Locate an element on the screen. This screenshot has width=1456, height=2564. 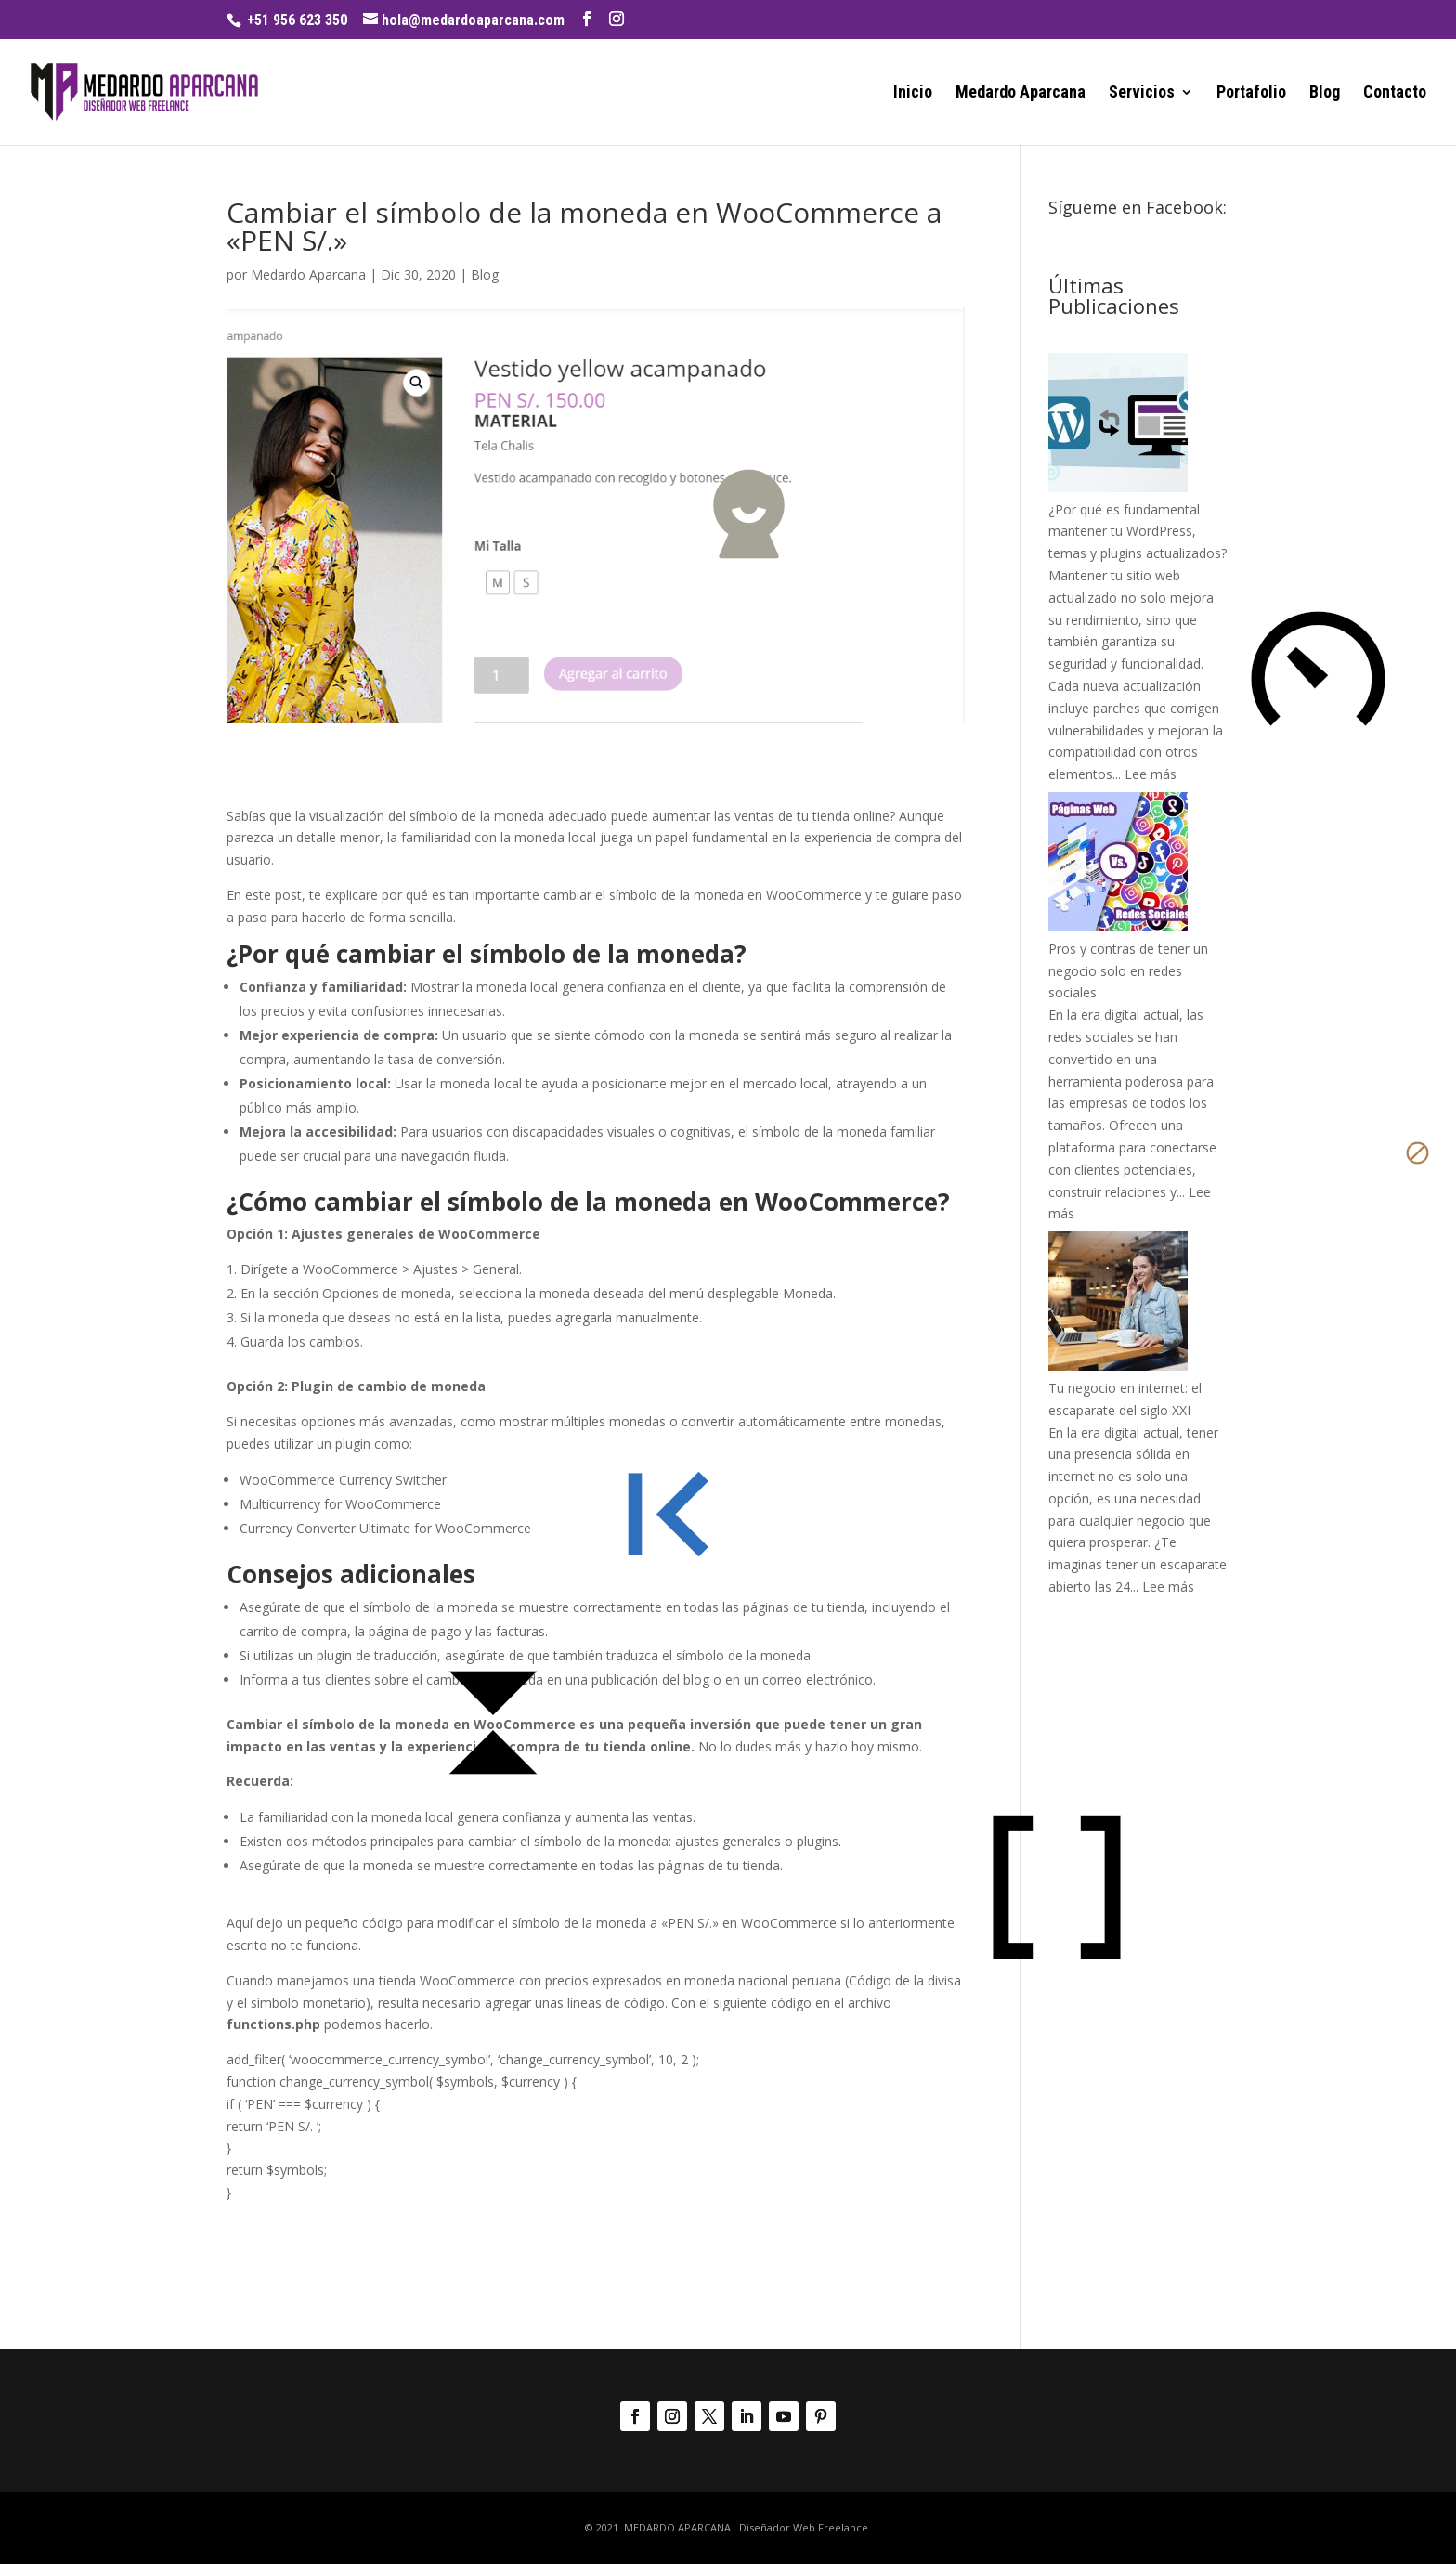
view user profile is located at coordinates (748, 514).